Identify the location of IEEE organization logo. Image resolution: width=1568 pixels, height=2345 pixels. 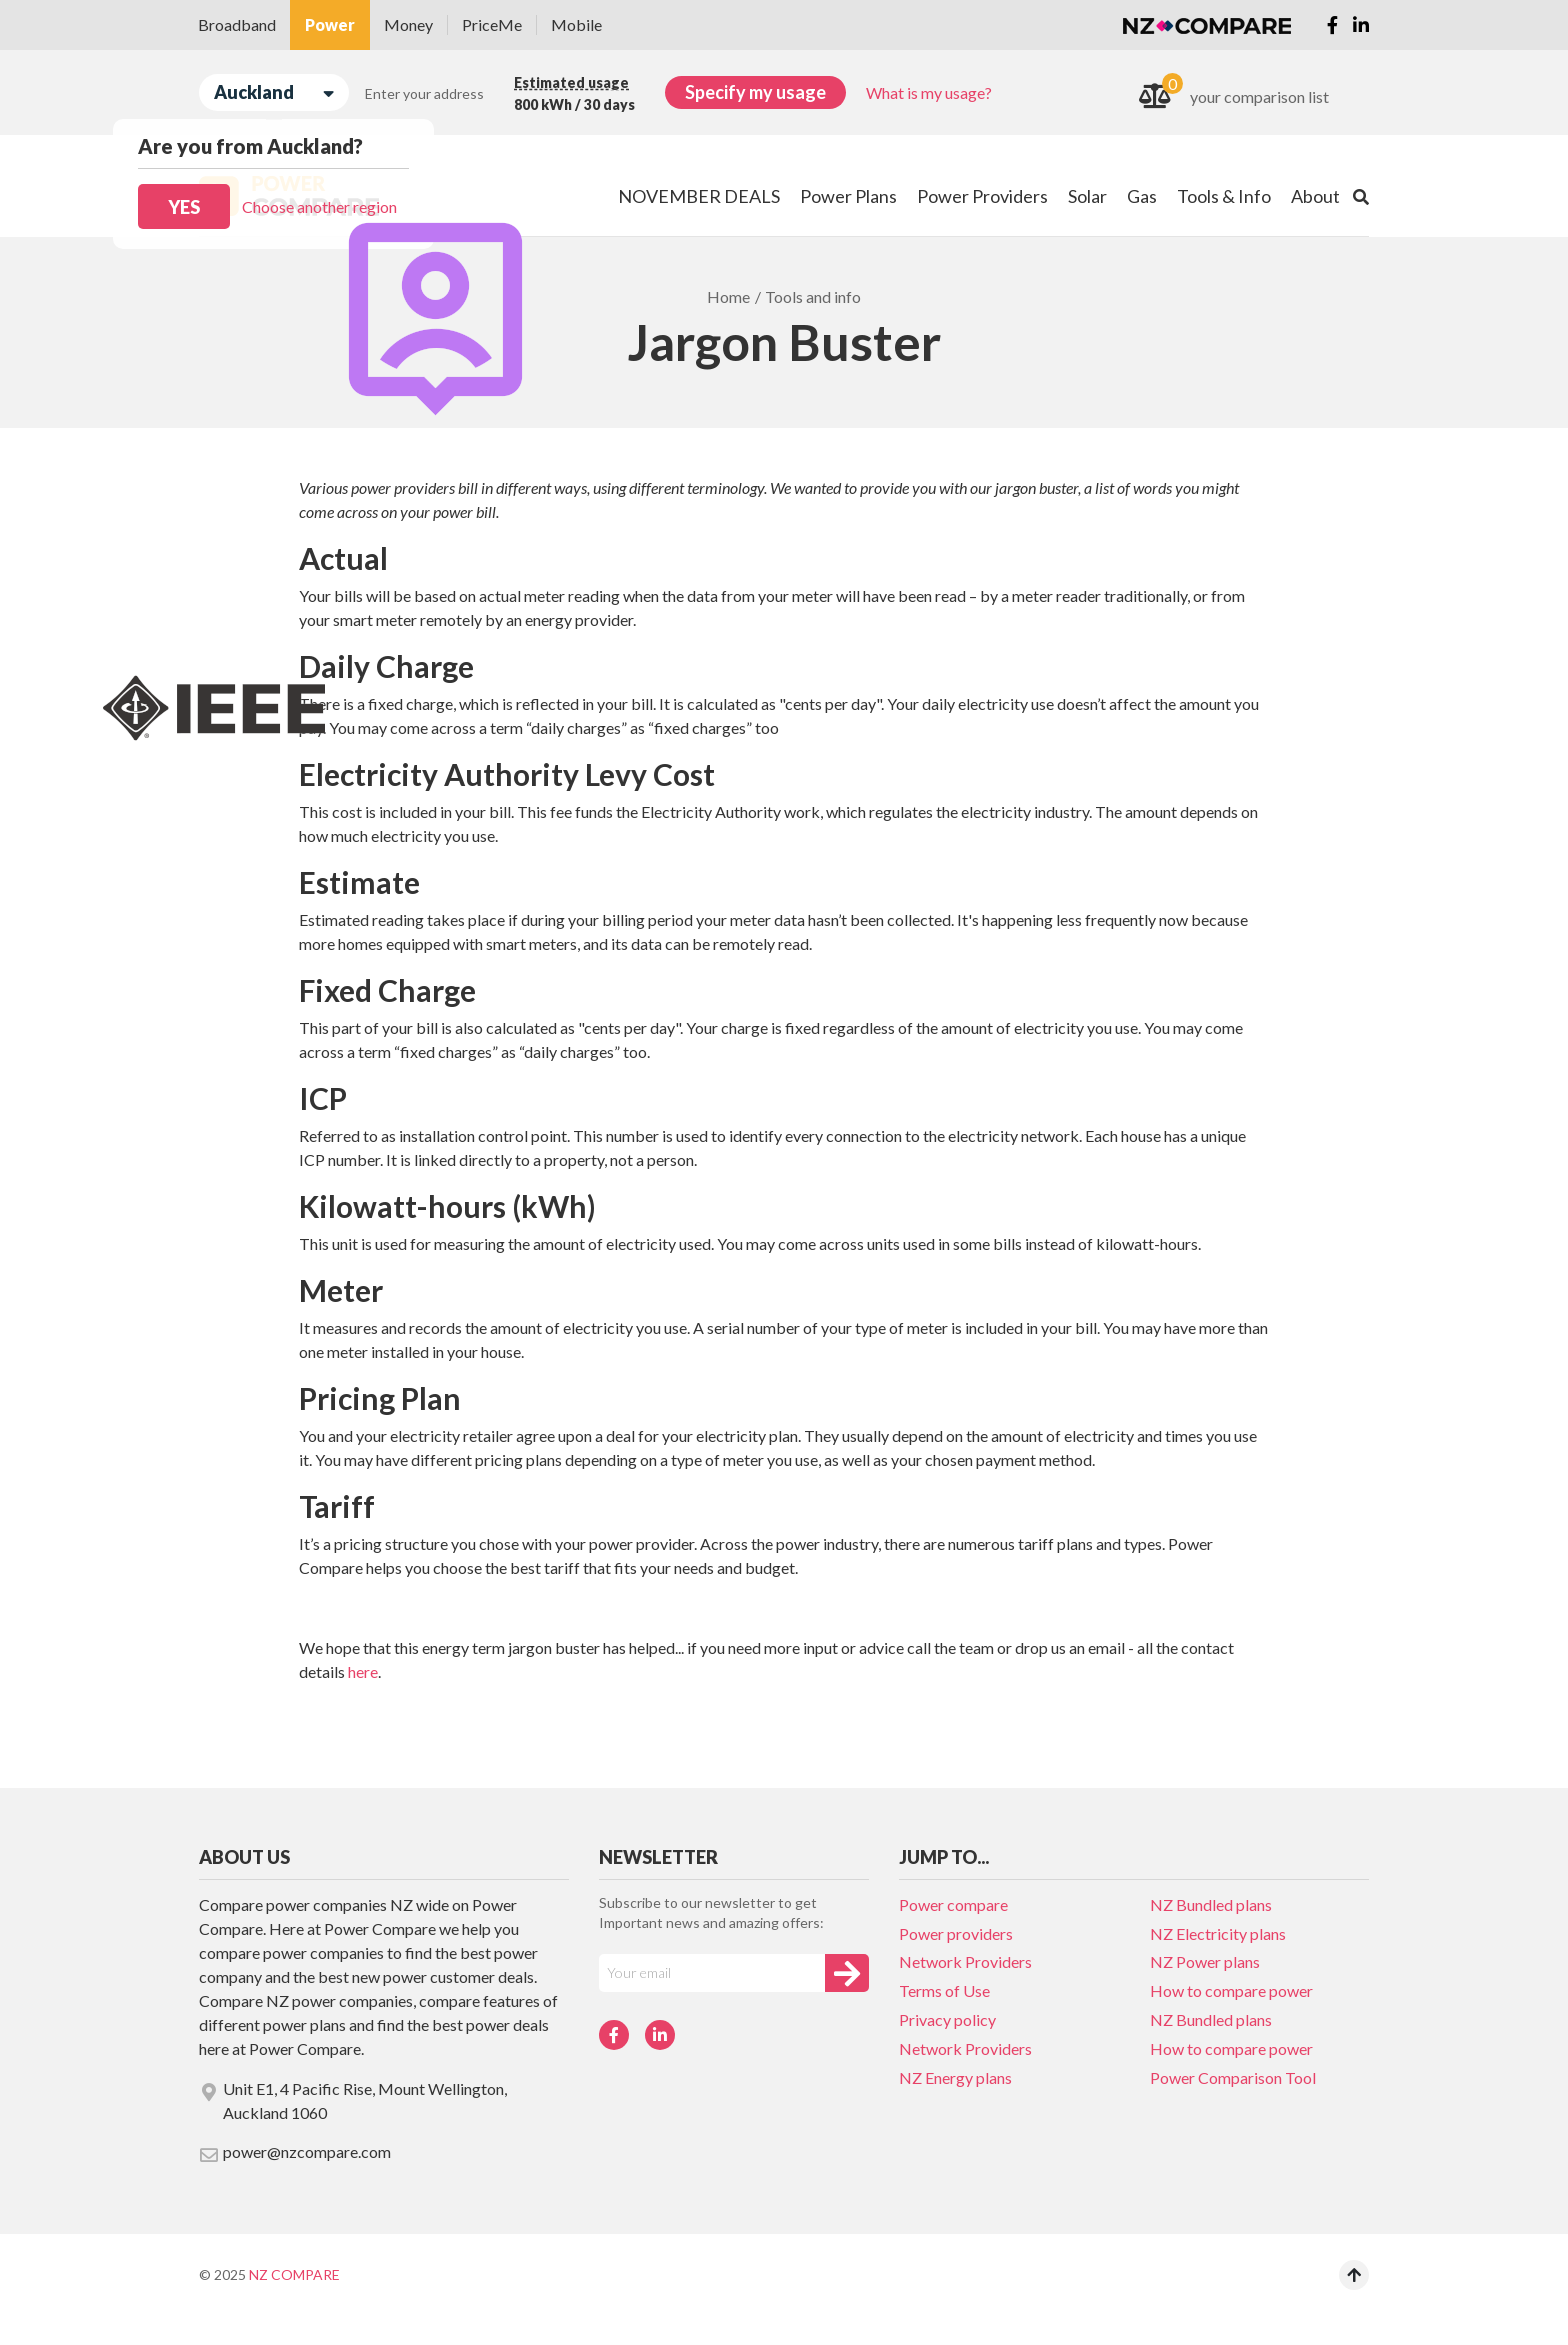
(214, 708).